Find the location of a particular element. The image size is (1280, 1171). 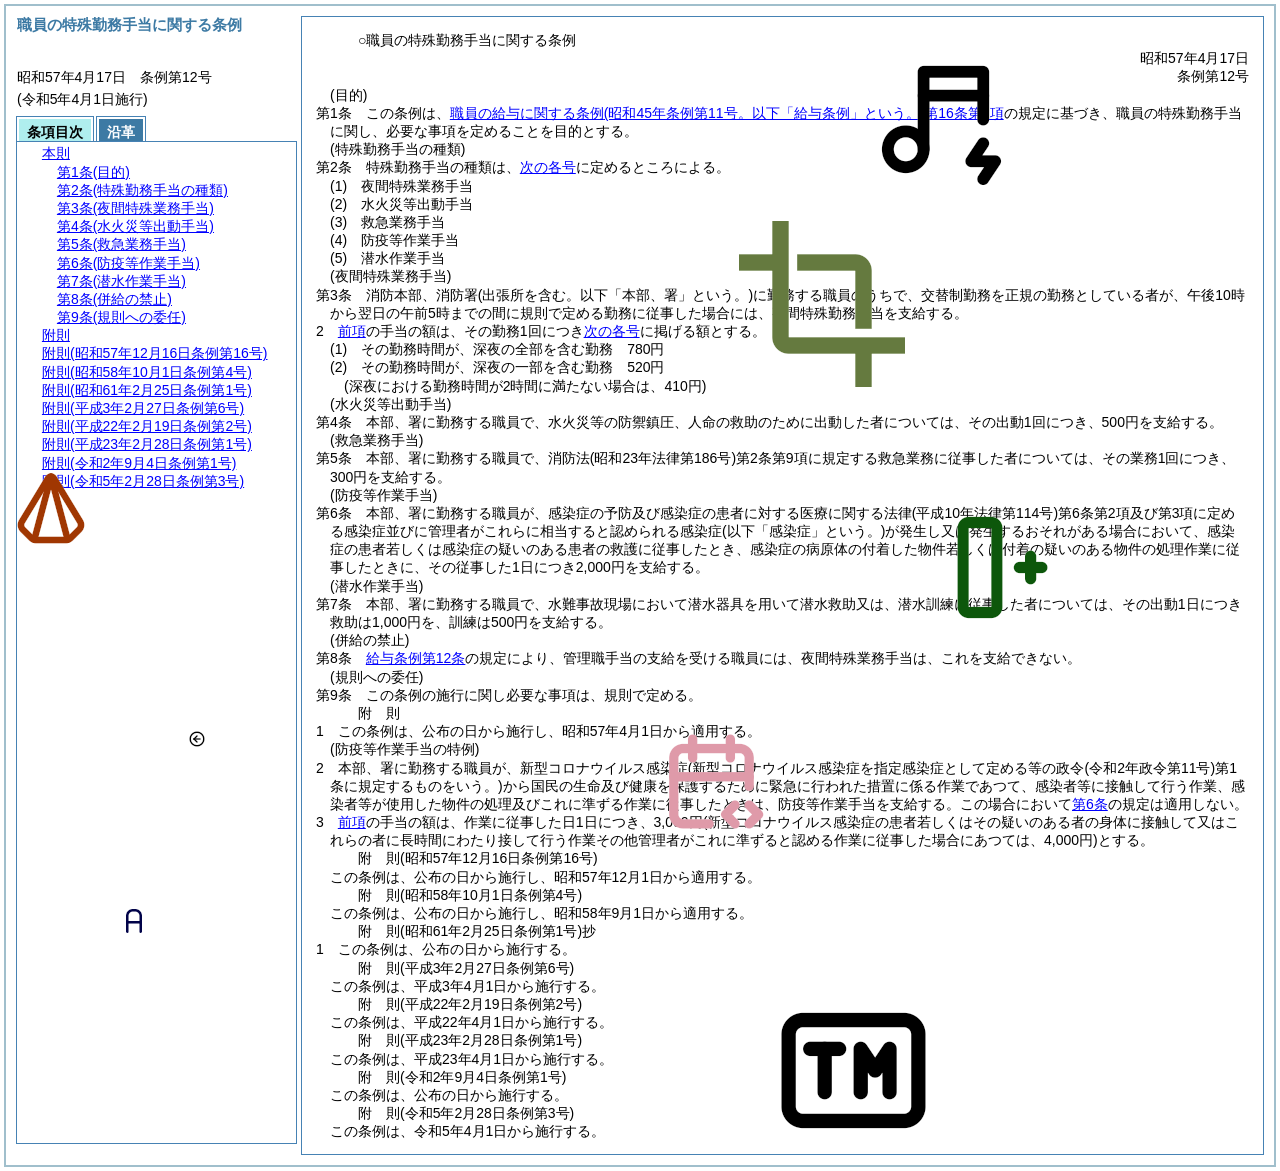

insert a new column to the right is located at coordinates (1002, 567).